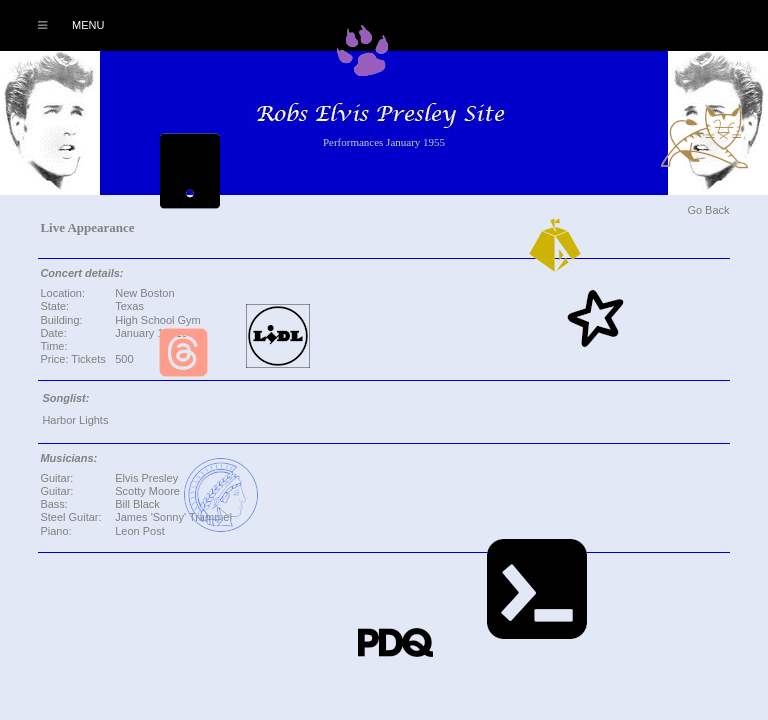 The image size is (768, 720). I want to click on PDQ software logo, so click(395, 642).